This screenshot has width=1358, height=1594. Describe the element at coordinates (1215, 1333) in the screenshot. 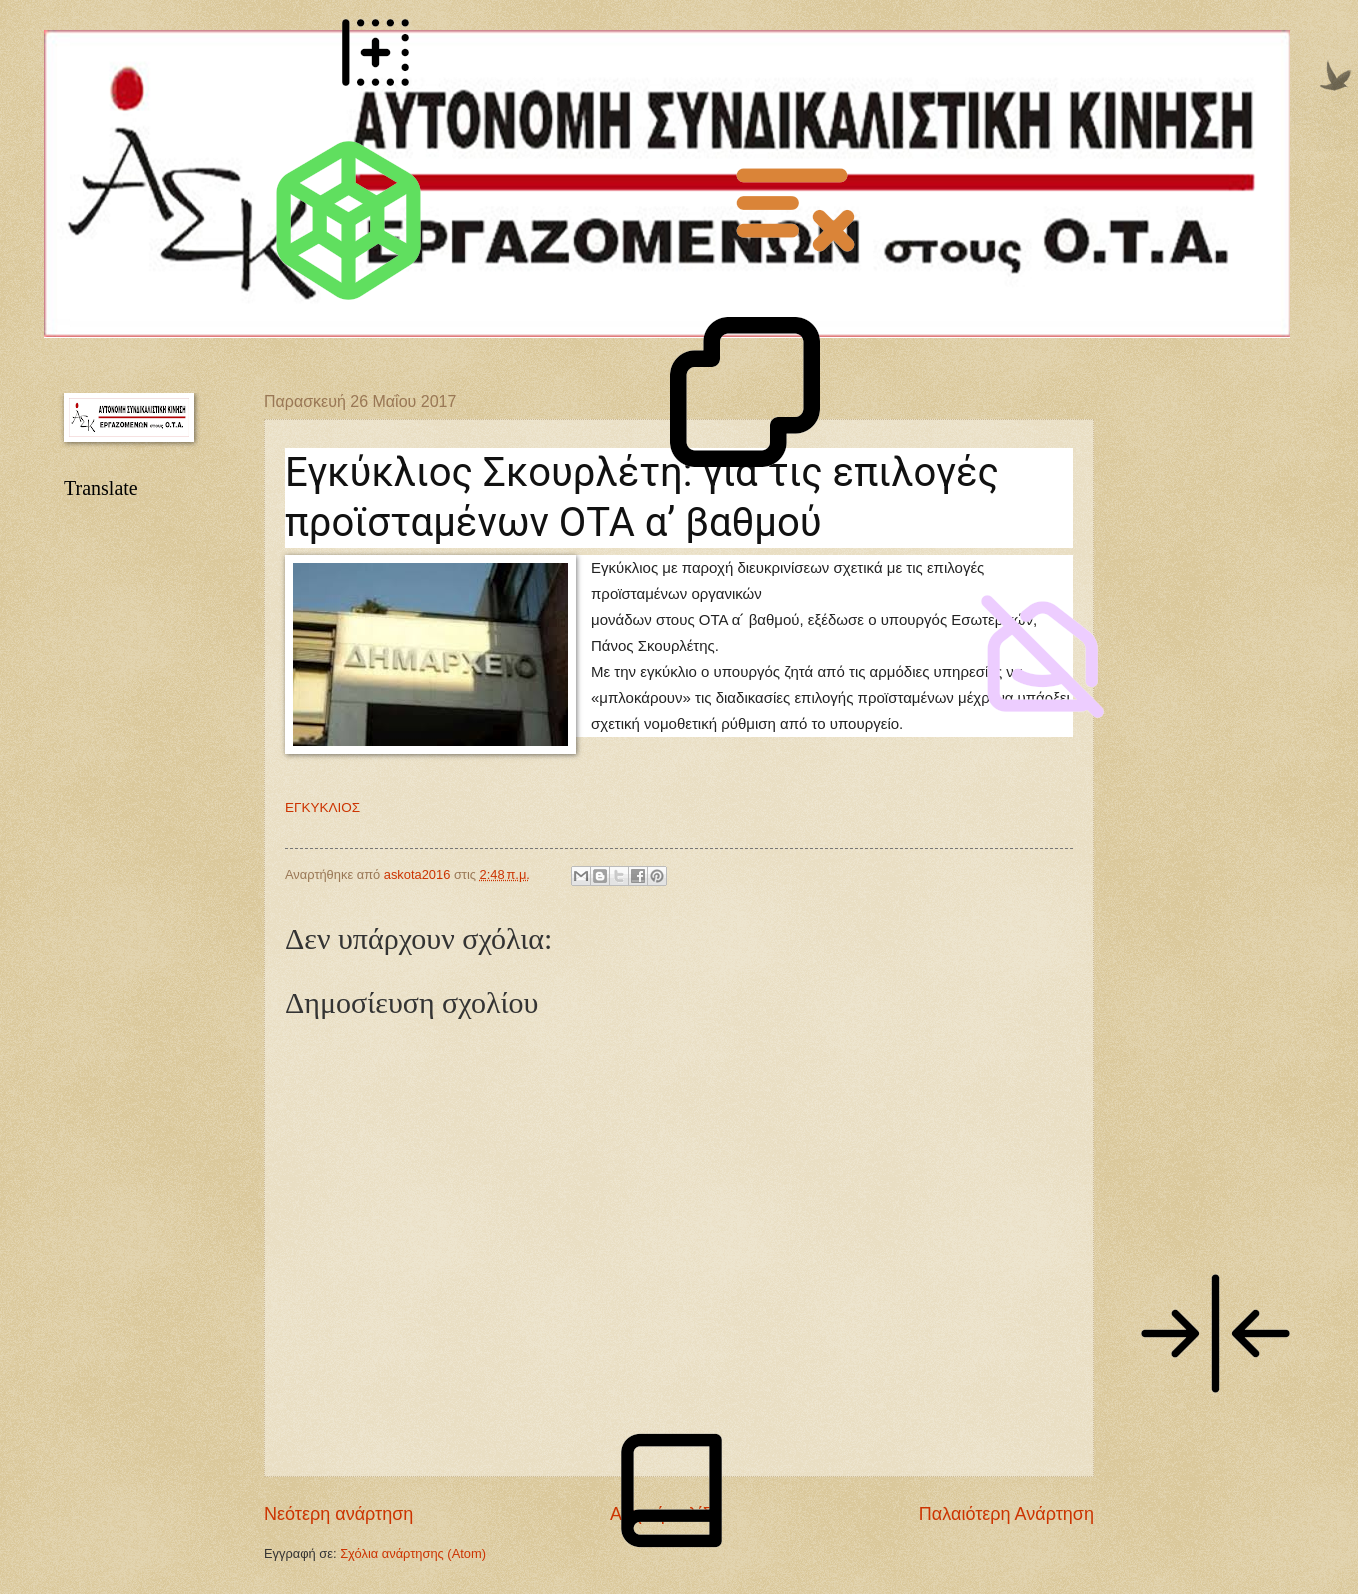

I see `collapse content horizontally` at that location.